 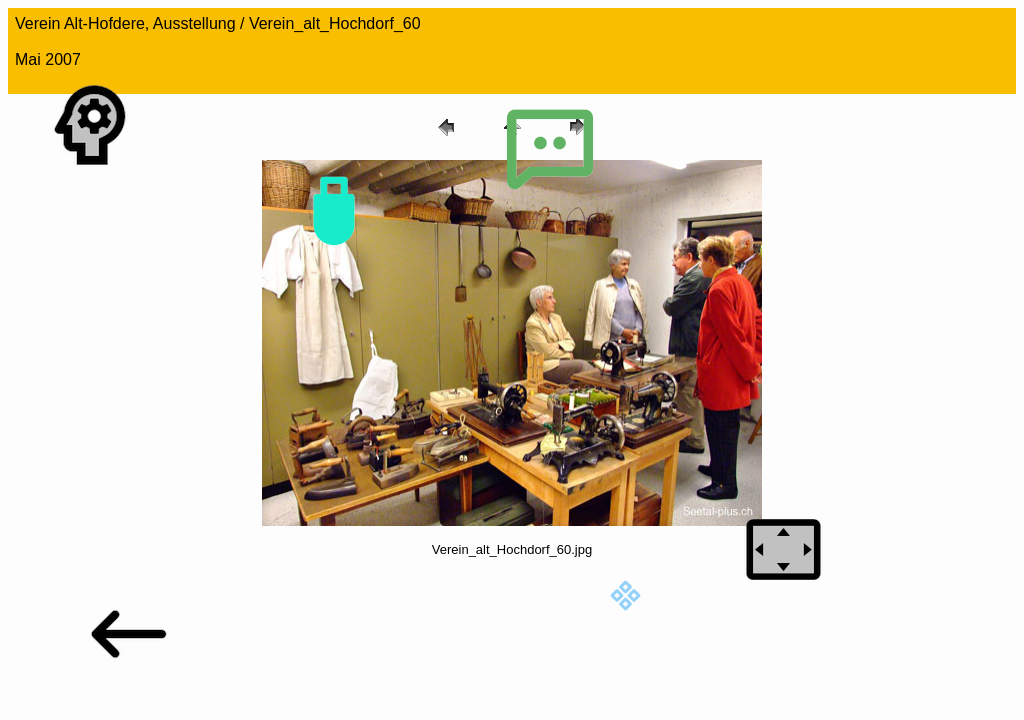 I want to click on access mental health or mindfulness features, so click(x=90, y=125).